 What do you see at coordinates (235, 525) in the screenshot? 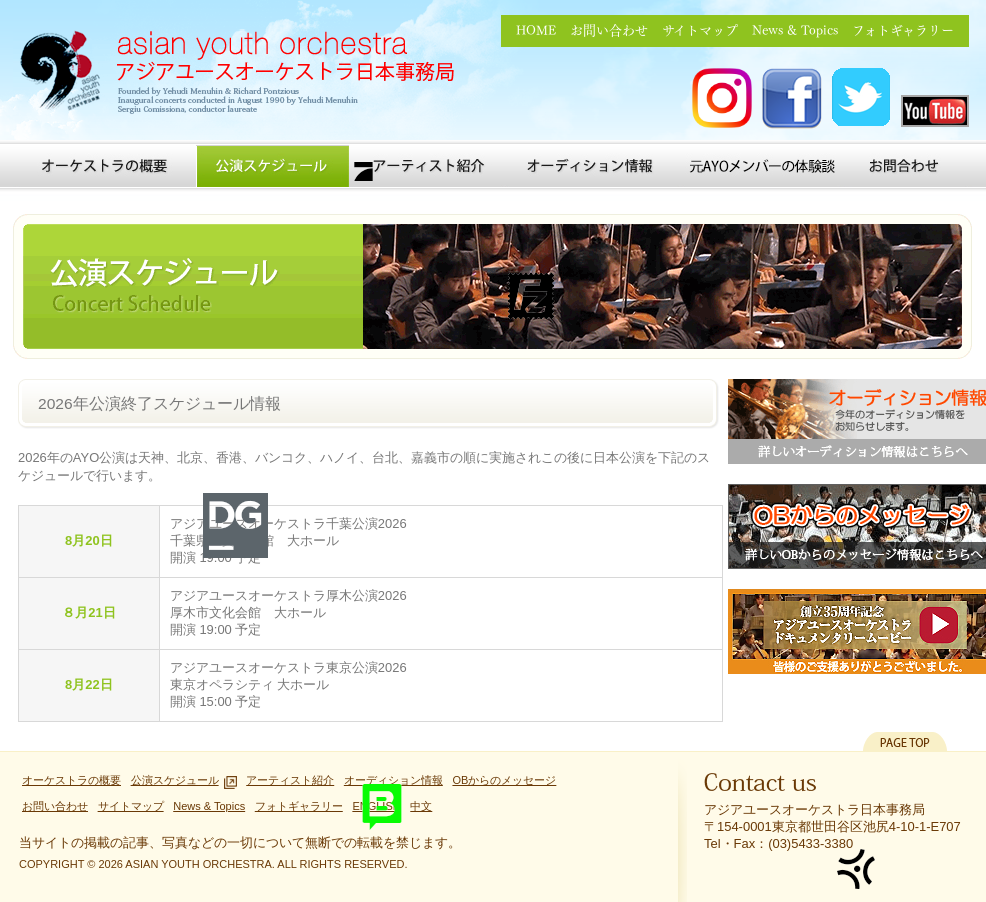
I see `open datagrip database IDE` at bounding box center [235, 525].